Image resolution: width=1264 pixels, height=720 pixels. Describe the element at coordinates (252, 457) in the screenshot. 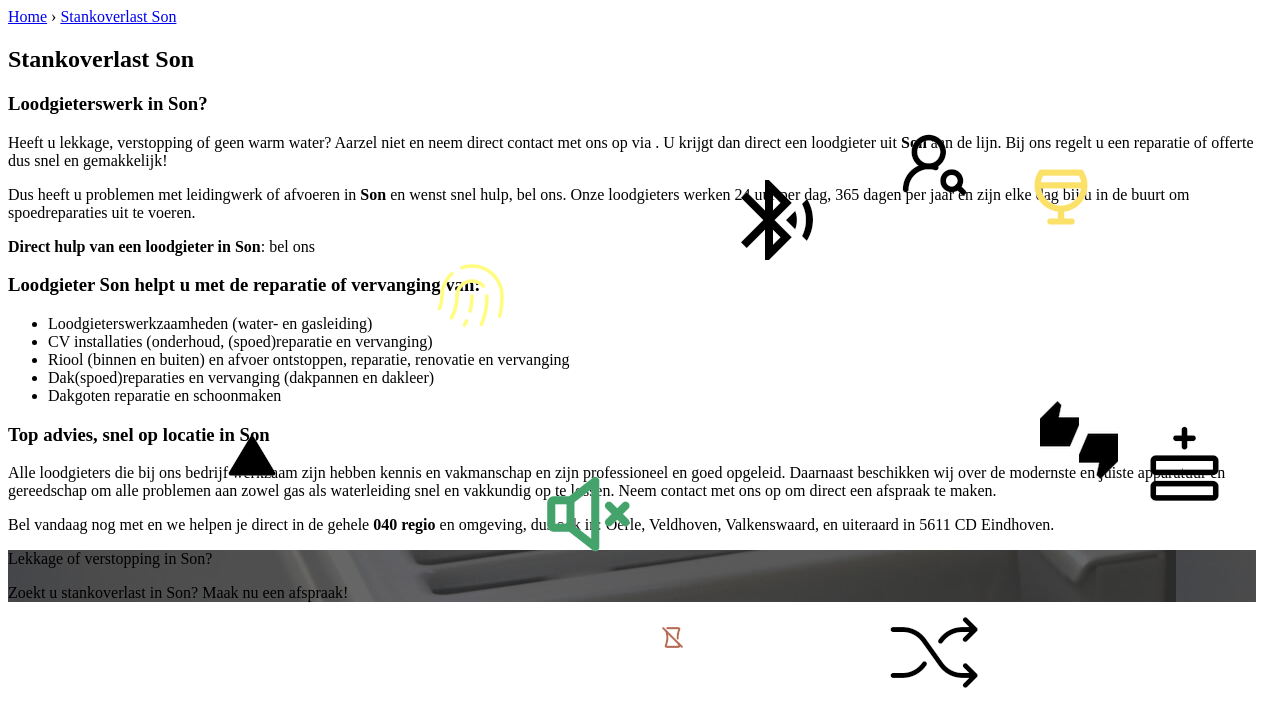

I see `vercel platform logo` at that location.